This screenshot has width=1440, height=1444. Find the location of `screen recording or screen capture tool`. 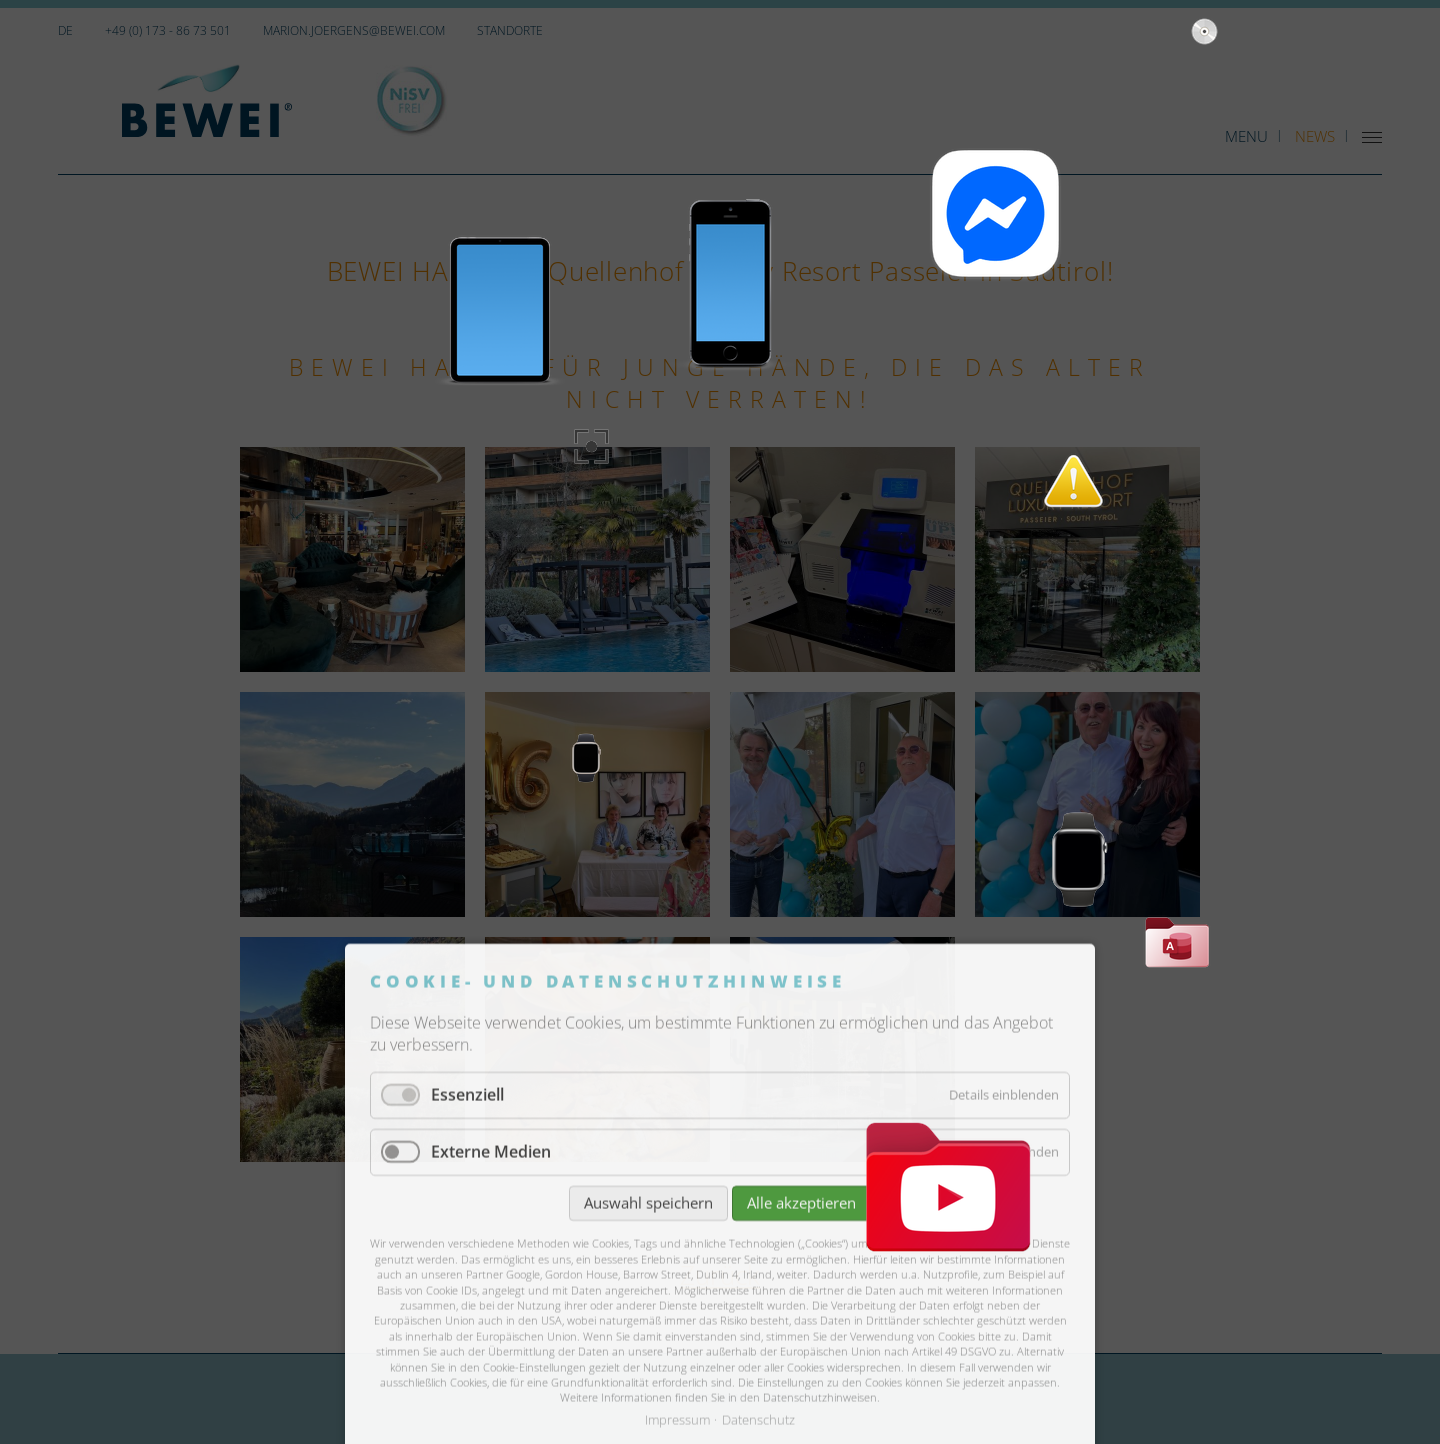

screen recording or screen capture tool is located at coordinates (591, 446).